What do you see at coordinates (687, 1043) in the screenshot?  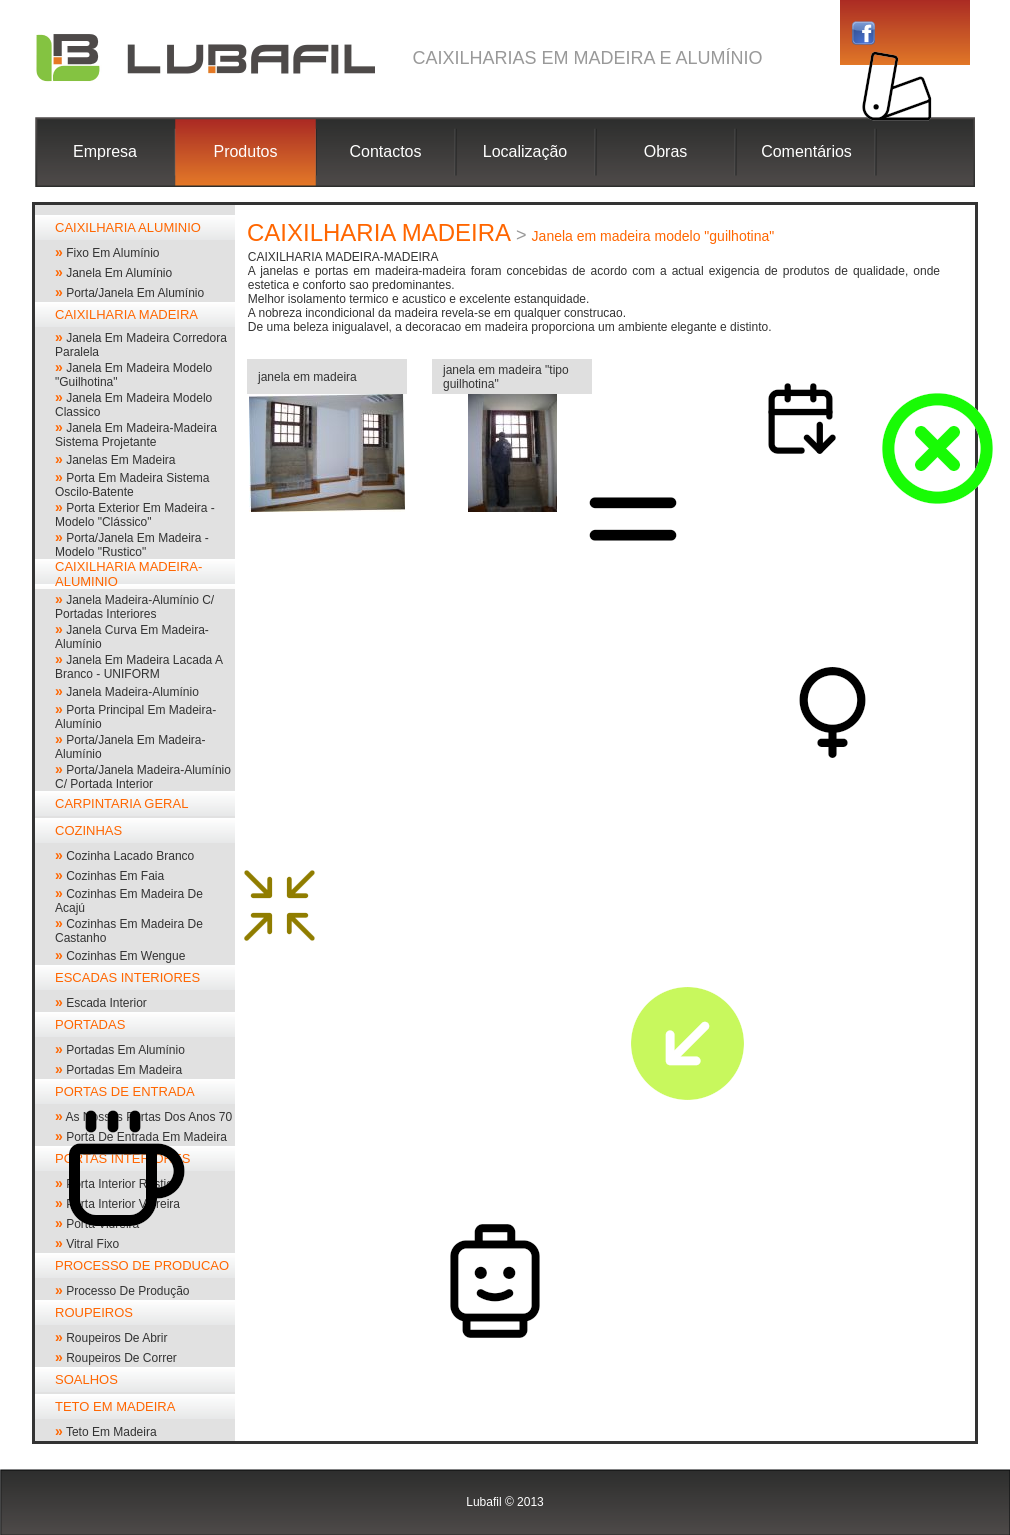 I see `navigate to previous or lower-left content` at bounding box center [687, 1043].